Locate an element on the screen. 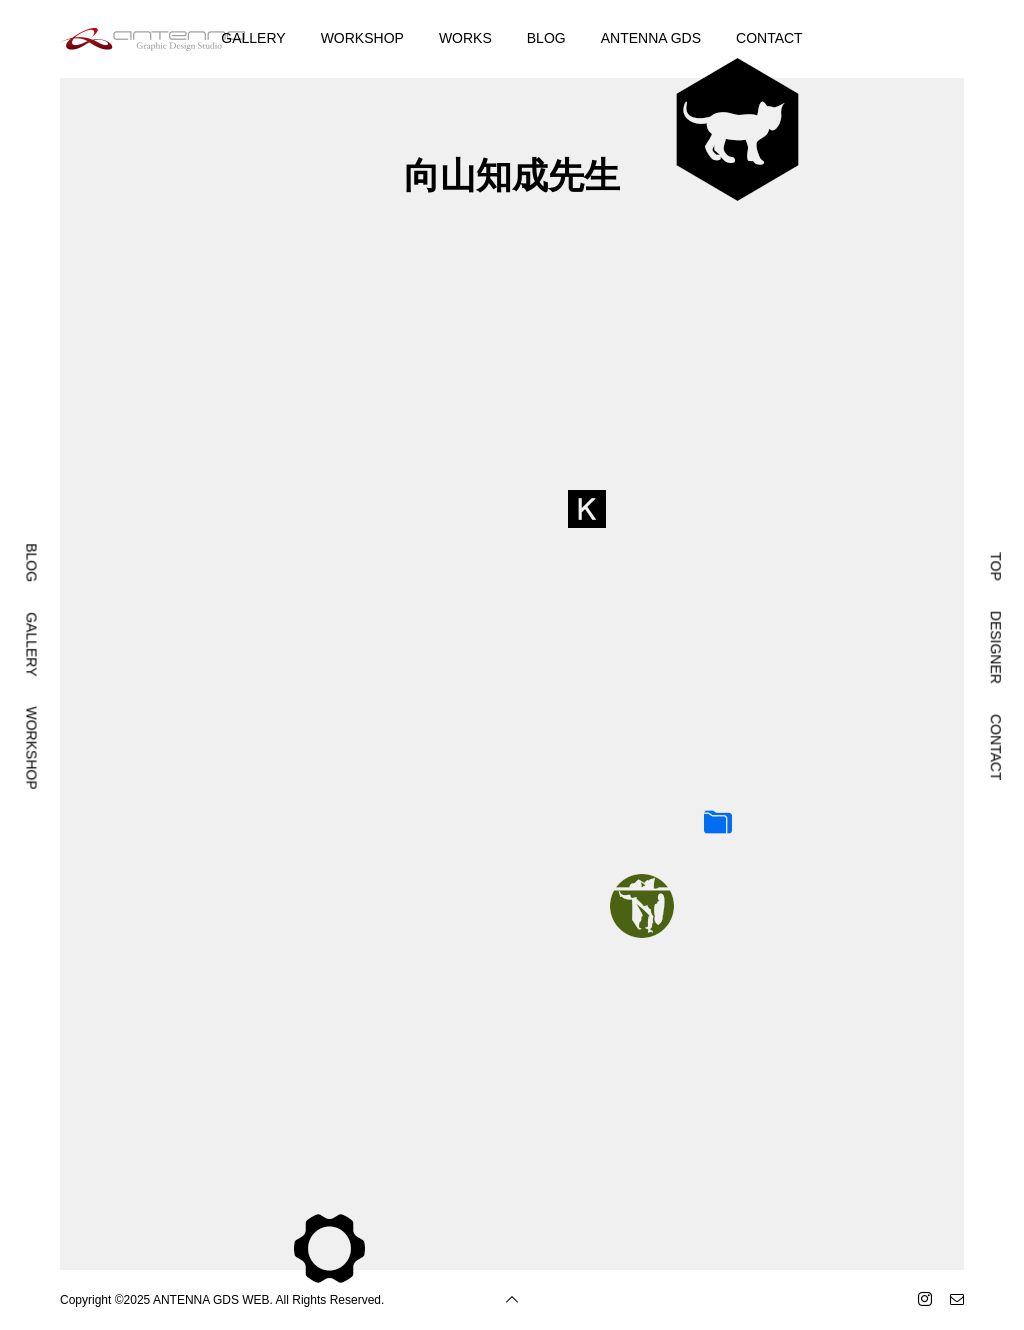 This screenshot has height=1330, width=1024. Framework computer brand logo is located at coordinates (329, 1248).